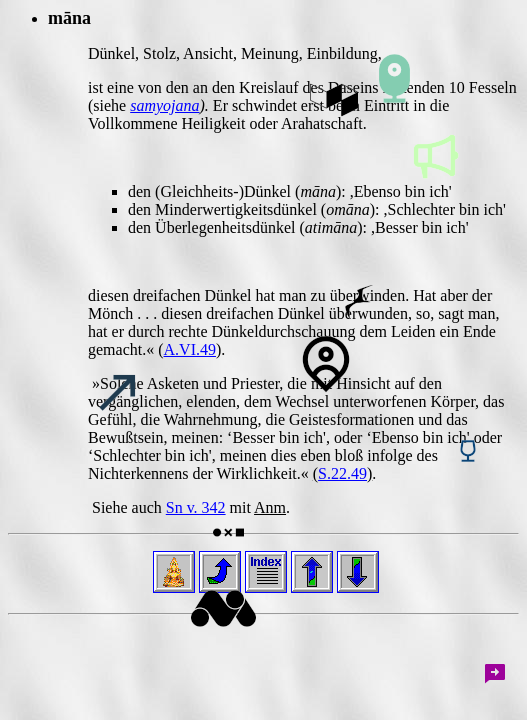 The image size is (527, 720). Describe the element at coordinates (334, 100) in the screenshot. I see `open Buildkite CI/CD dashboard` at that location.